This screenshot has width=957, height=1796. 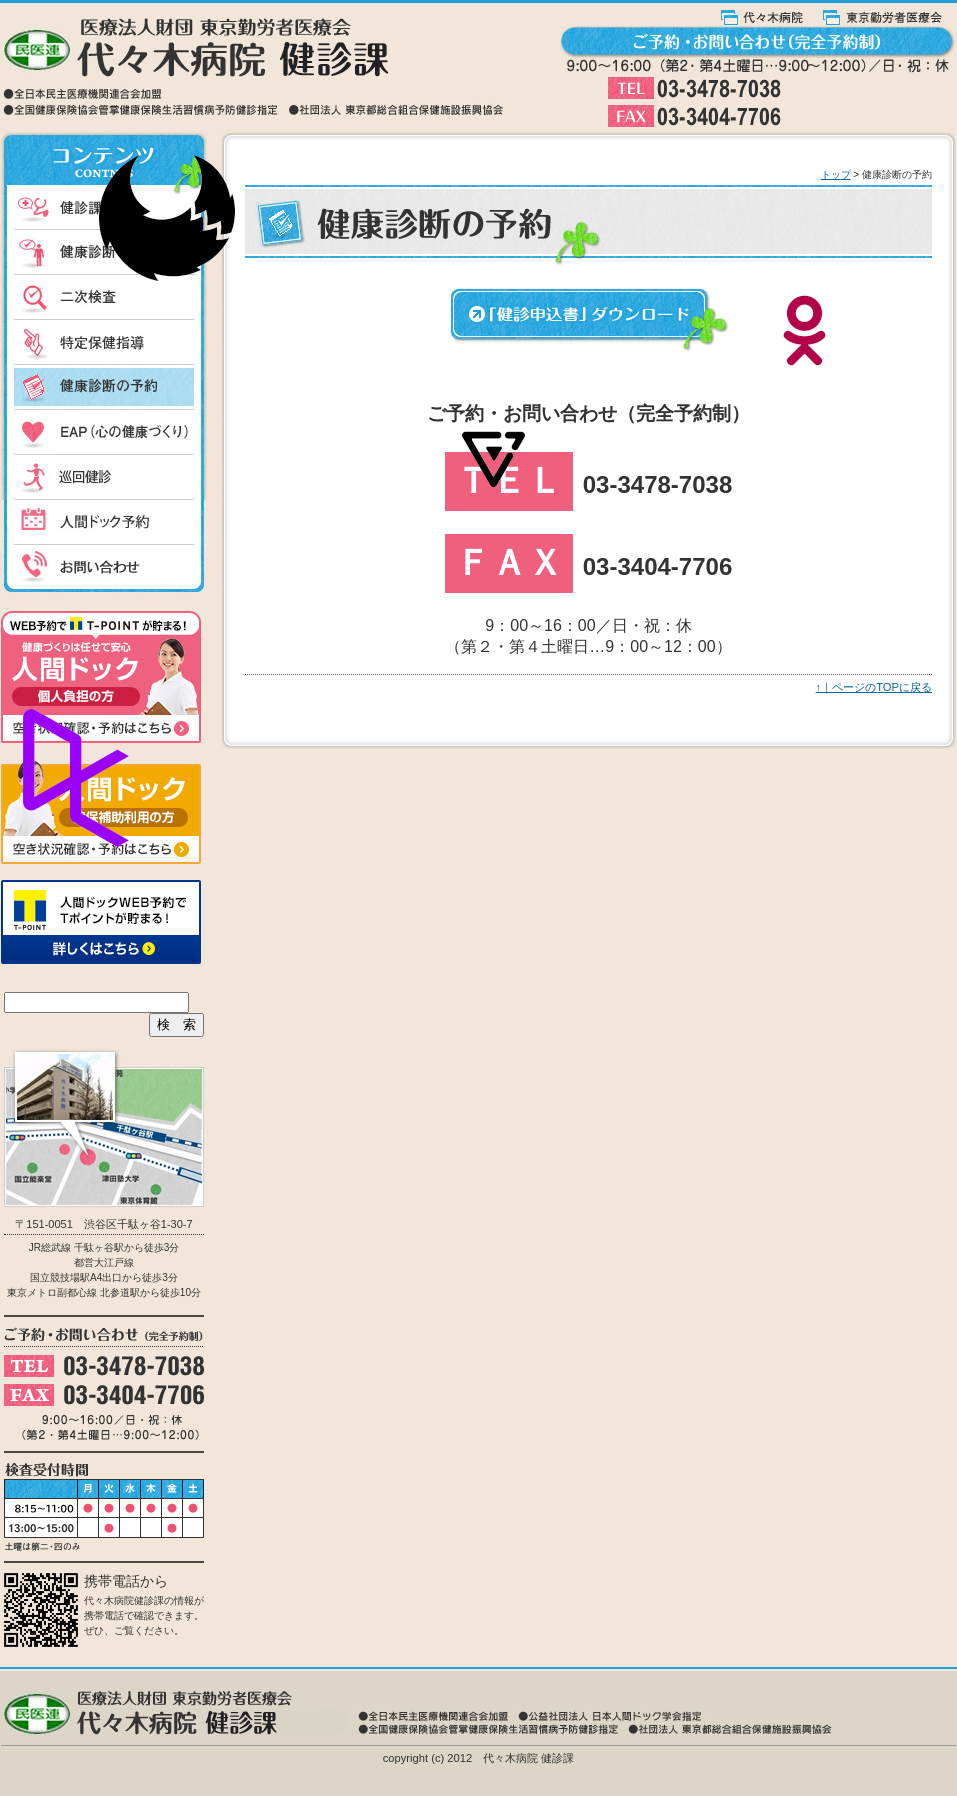 I want to click on apifox application logo, so click(x=167, y=218).